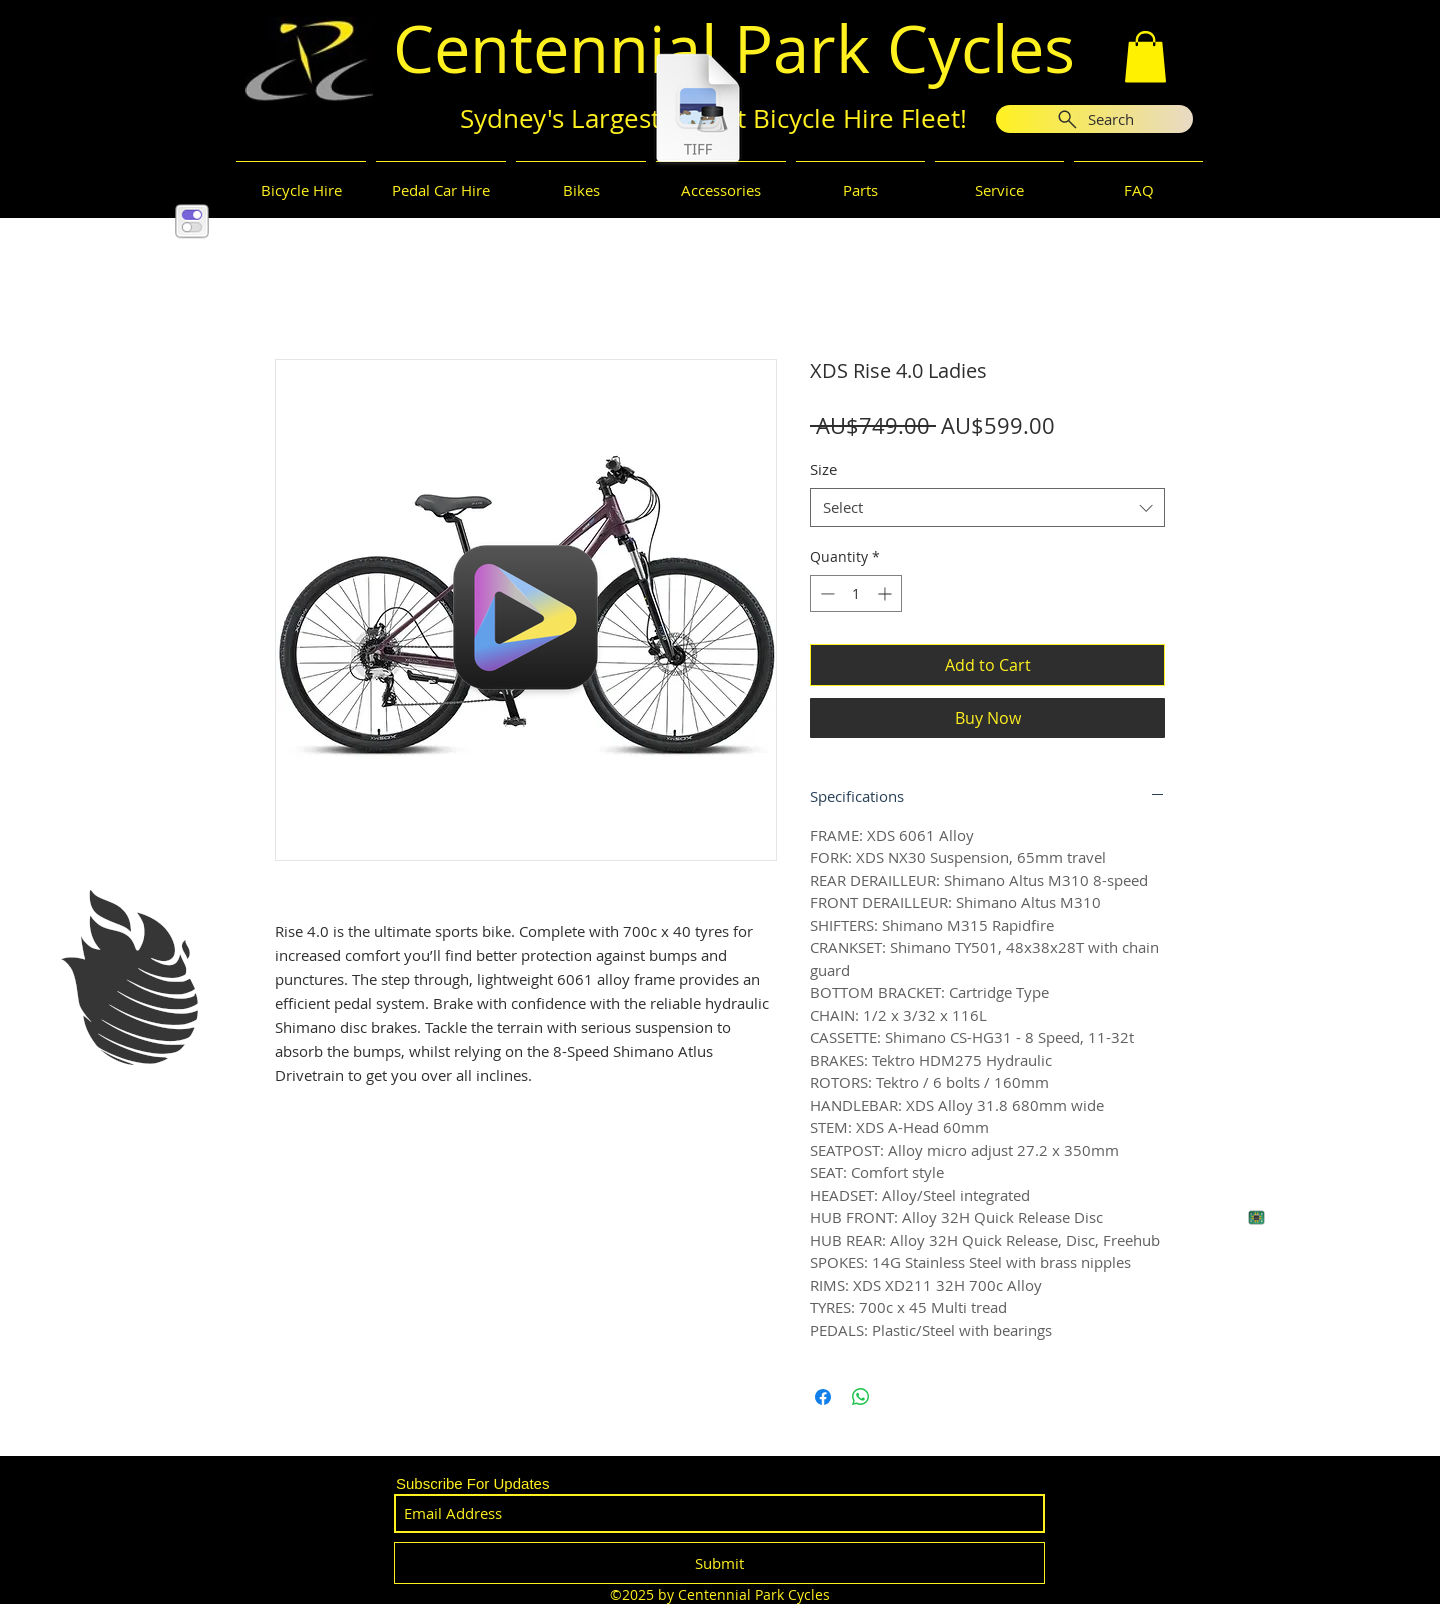 This screenshot has width=1440, height=1604. I want to click on open glide media player app, so click(525, 617).